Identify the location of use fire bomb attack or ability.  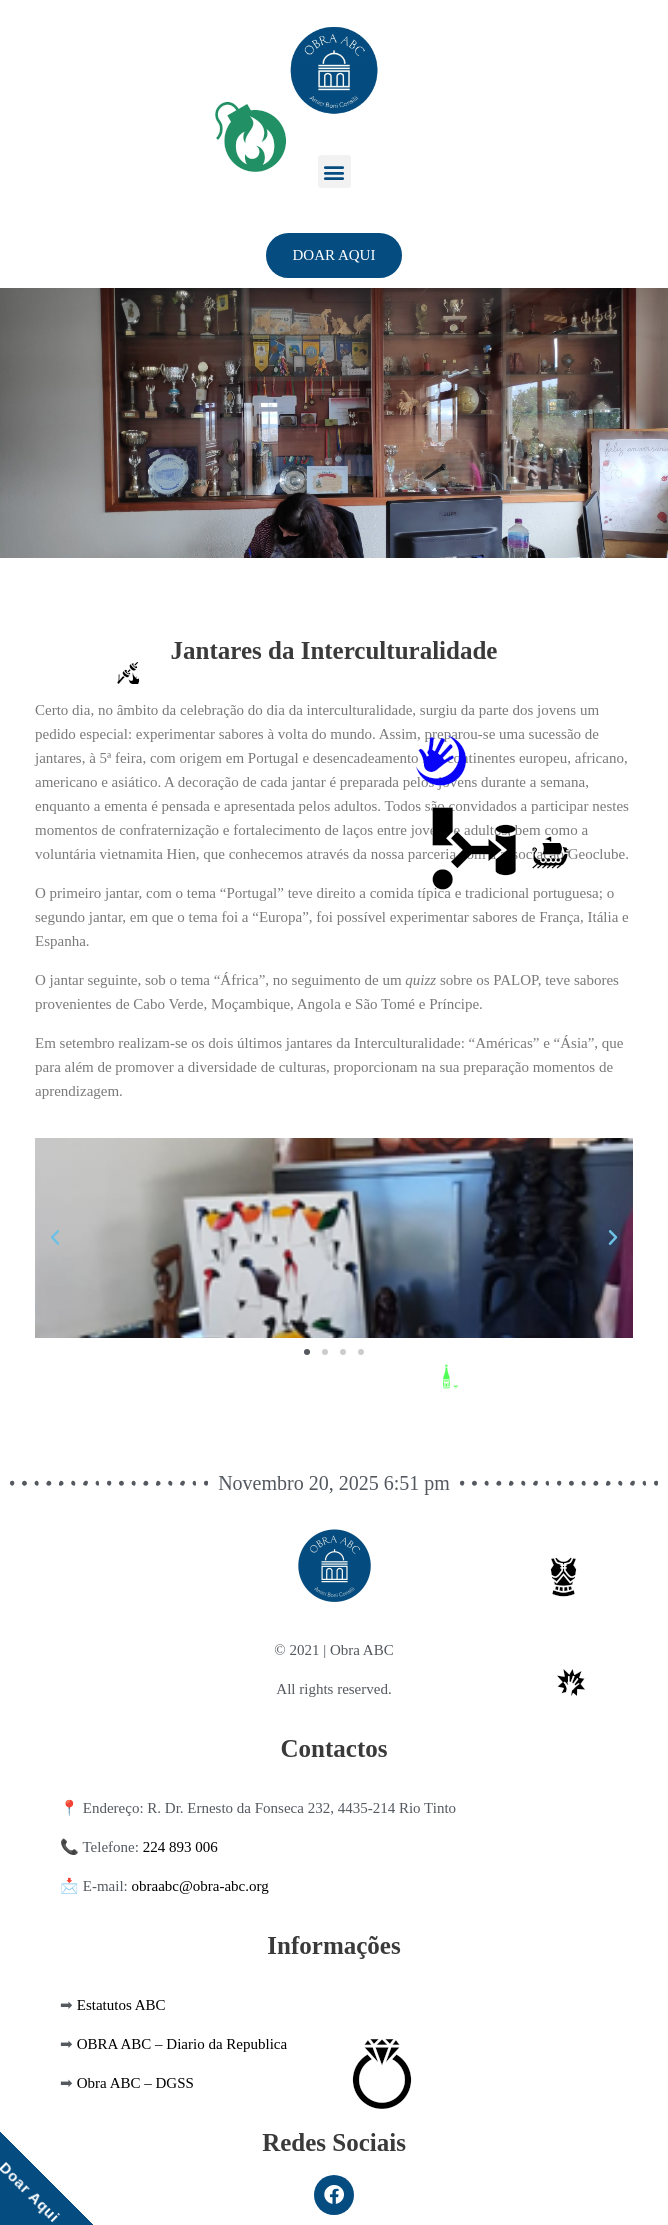
(250, 136).